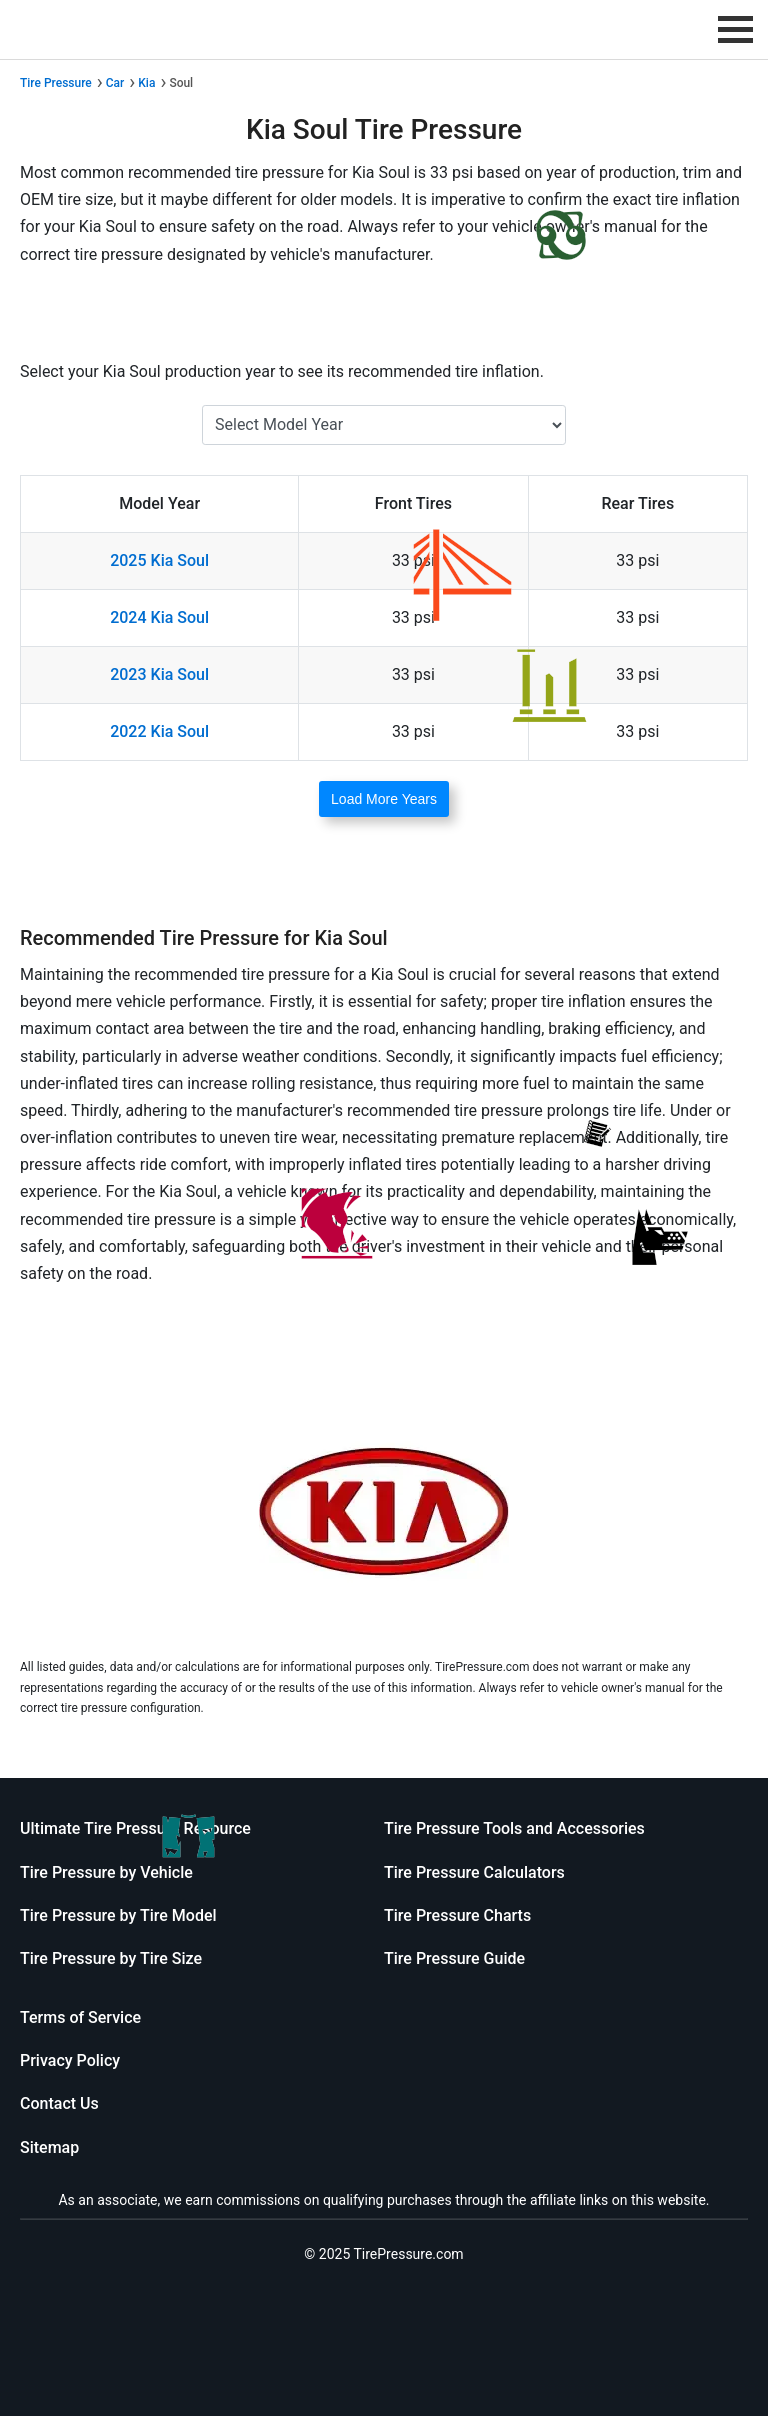 The width and height of the screenshot is (768, 2416). What do you see at coordinates (337, 1224) in the screenshot?
I see `search or track feature using scent detection` at bounding box center [337, 1224].